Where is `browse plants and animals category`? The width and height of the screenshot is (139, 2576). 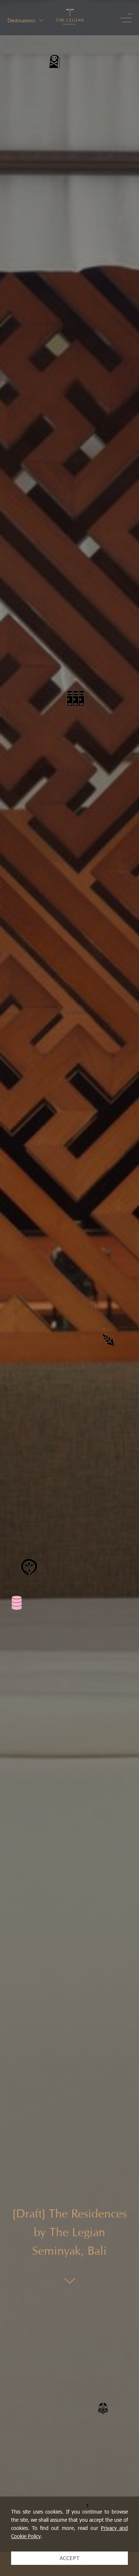 browse plants and animals category is located at coordinates (29, 1567).